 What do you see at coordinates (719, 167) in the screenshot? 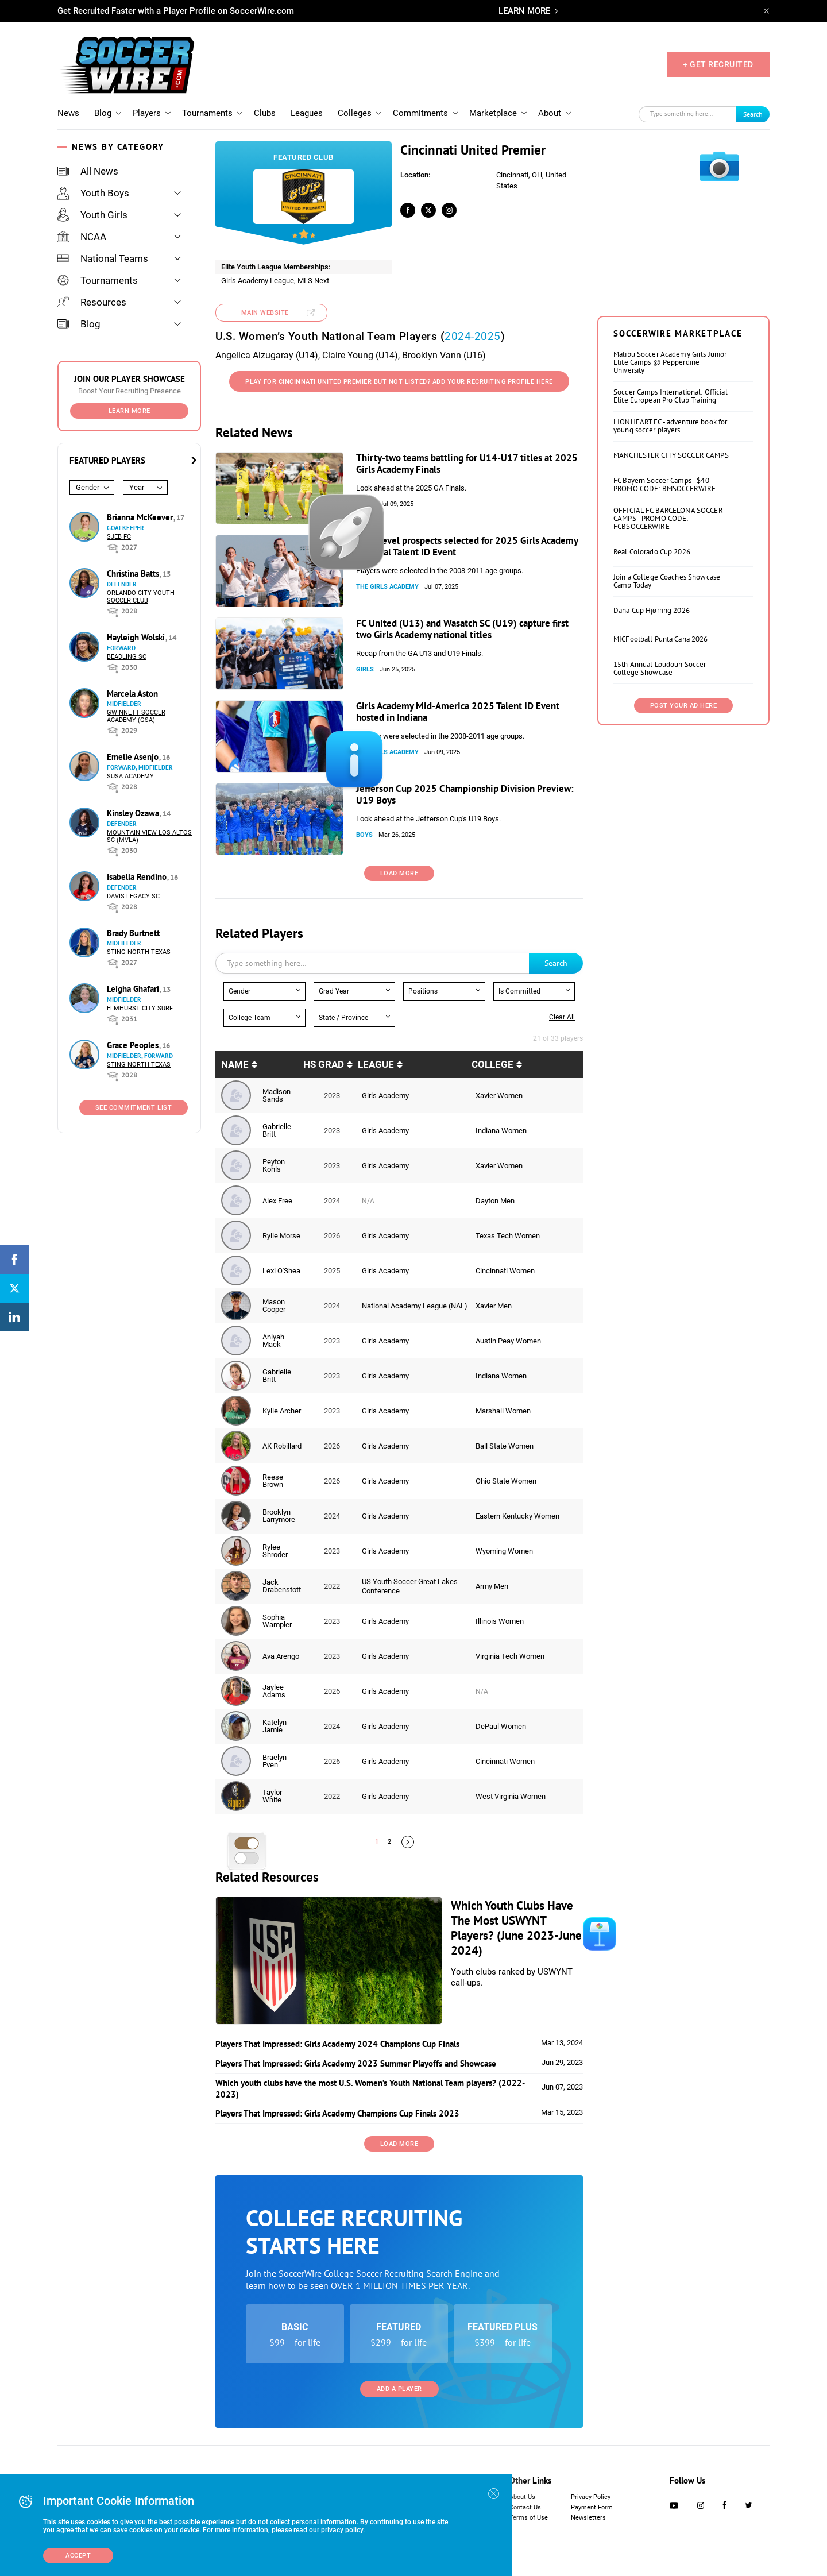
I see `open the camera app` at bounding box center [719, 167].